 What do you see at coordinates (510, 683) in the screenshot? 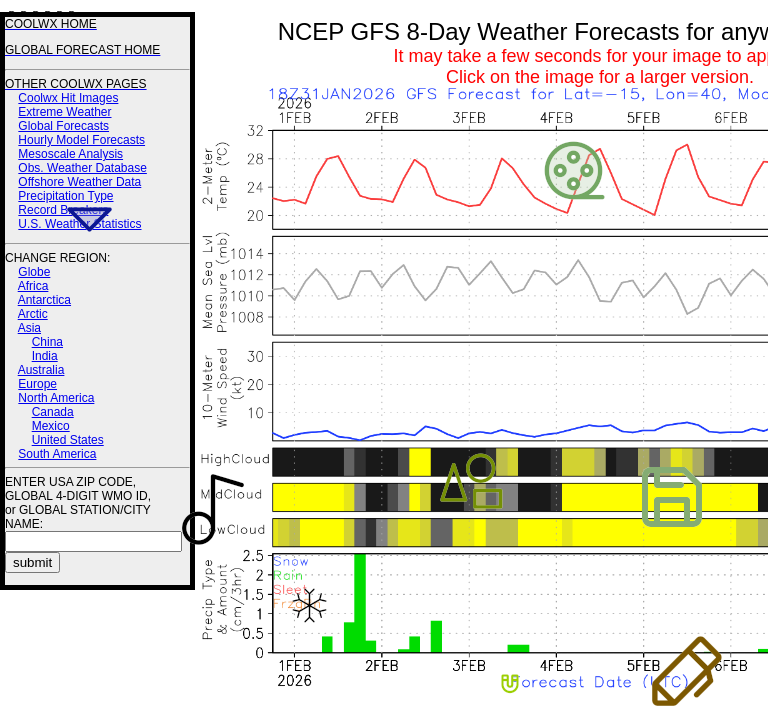
I see `activate magnetic selection or snapping tool` at bounding box center [510, 683].